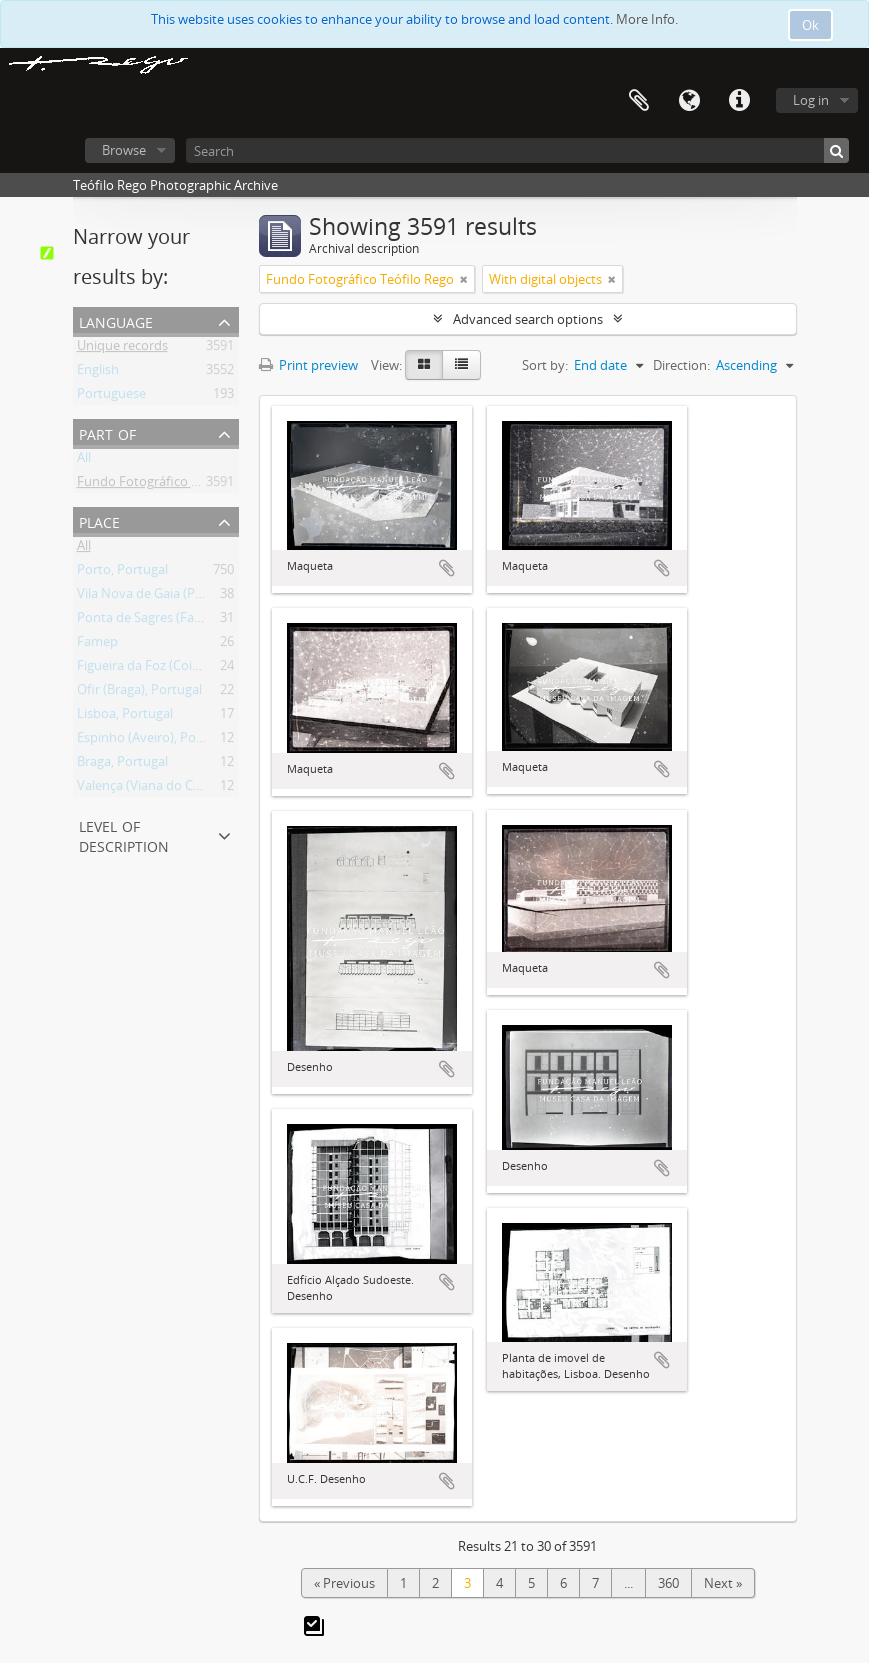 The image size is (869, 1663). Describe the element at coordinates (314, 1626) in the screenshot. I see `view server rules channel` at that location.